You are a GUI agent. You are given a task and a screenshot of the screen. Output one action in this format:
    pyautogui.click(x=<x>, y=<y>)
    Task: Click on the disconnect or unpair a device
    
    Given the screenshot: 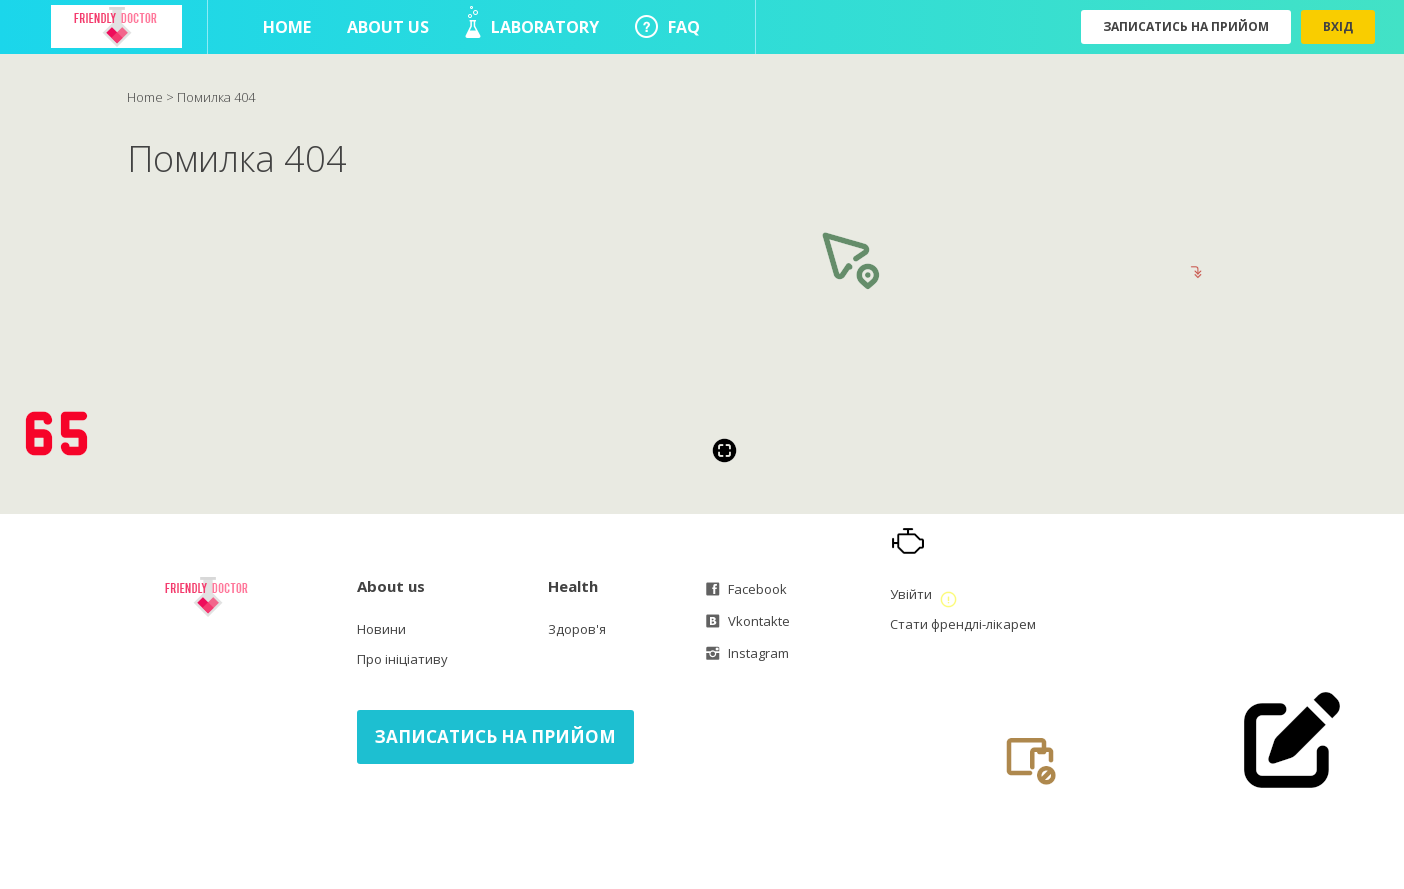 What is the action you would take?
    pyautogui.click(x=1030, y=759)
    